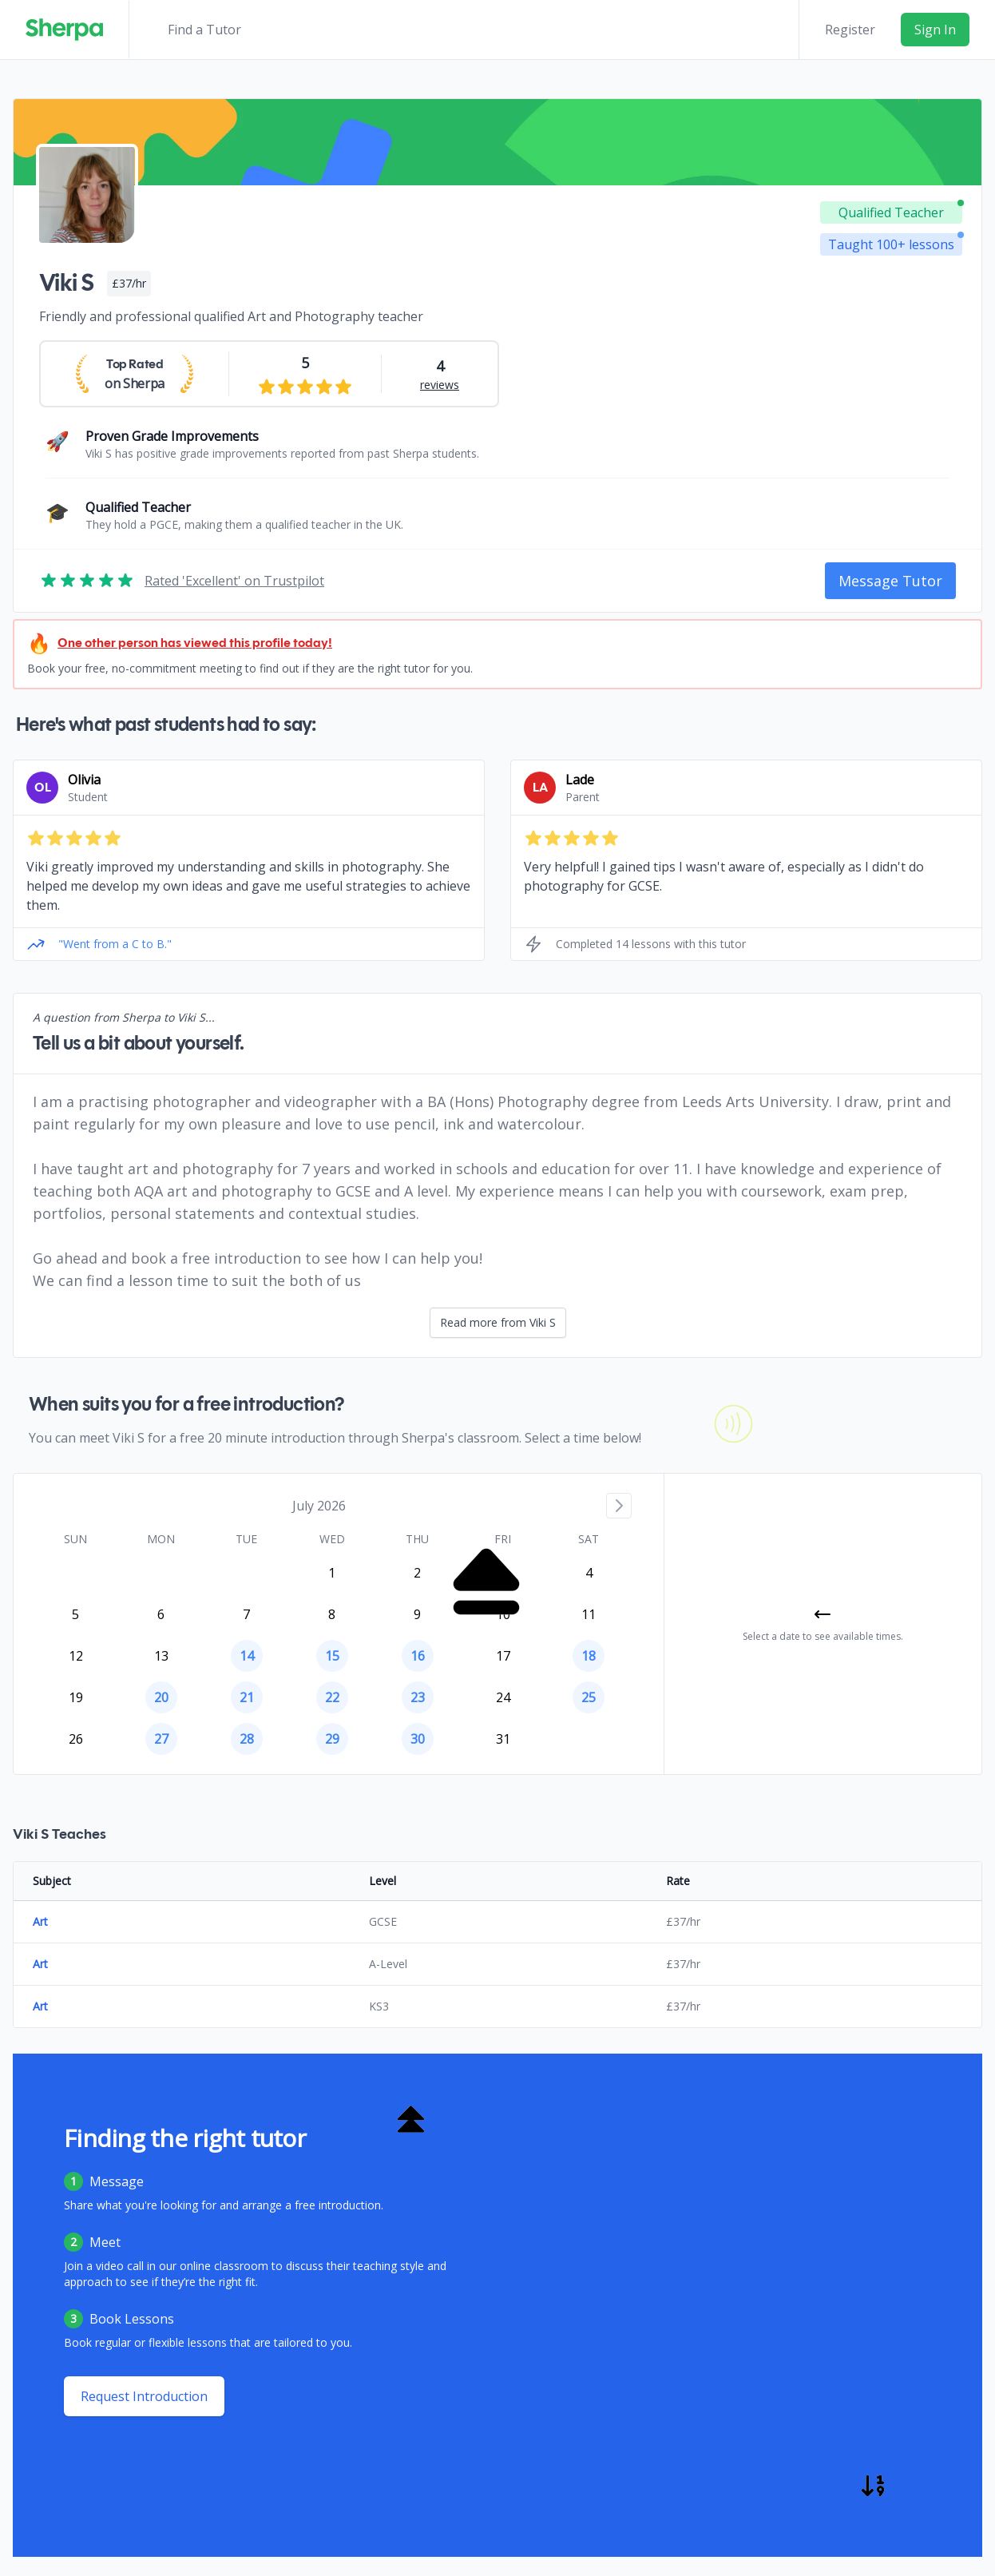  What do you see at coordinates (874, 2486) in the screenshot?
I see `sort items in ascending numerical order` at bounding box center [874, 2486].